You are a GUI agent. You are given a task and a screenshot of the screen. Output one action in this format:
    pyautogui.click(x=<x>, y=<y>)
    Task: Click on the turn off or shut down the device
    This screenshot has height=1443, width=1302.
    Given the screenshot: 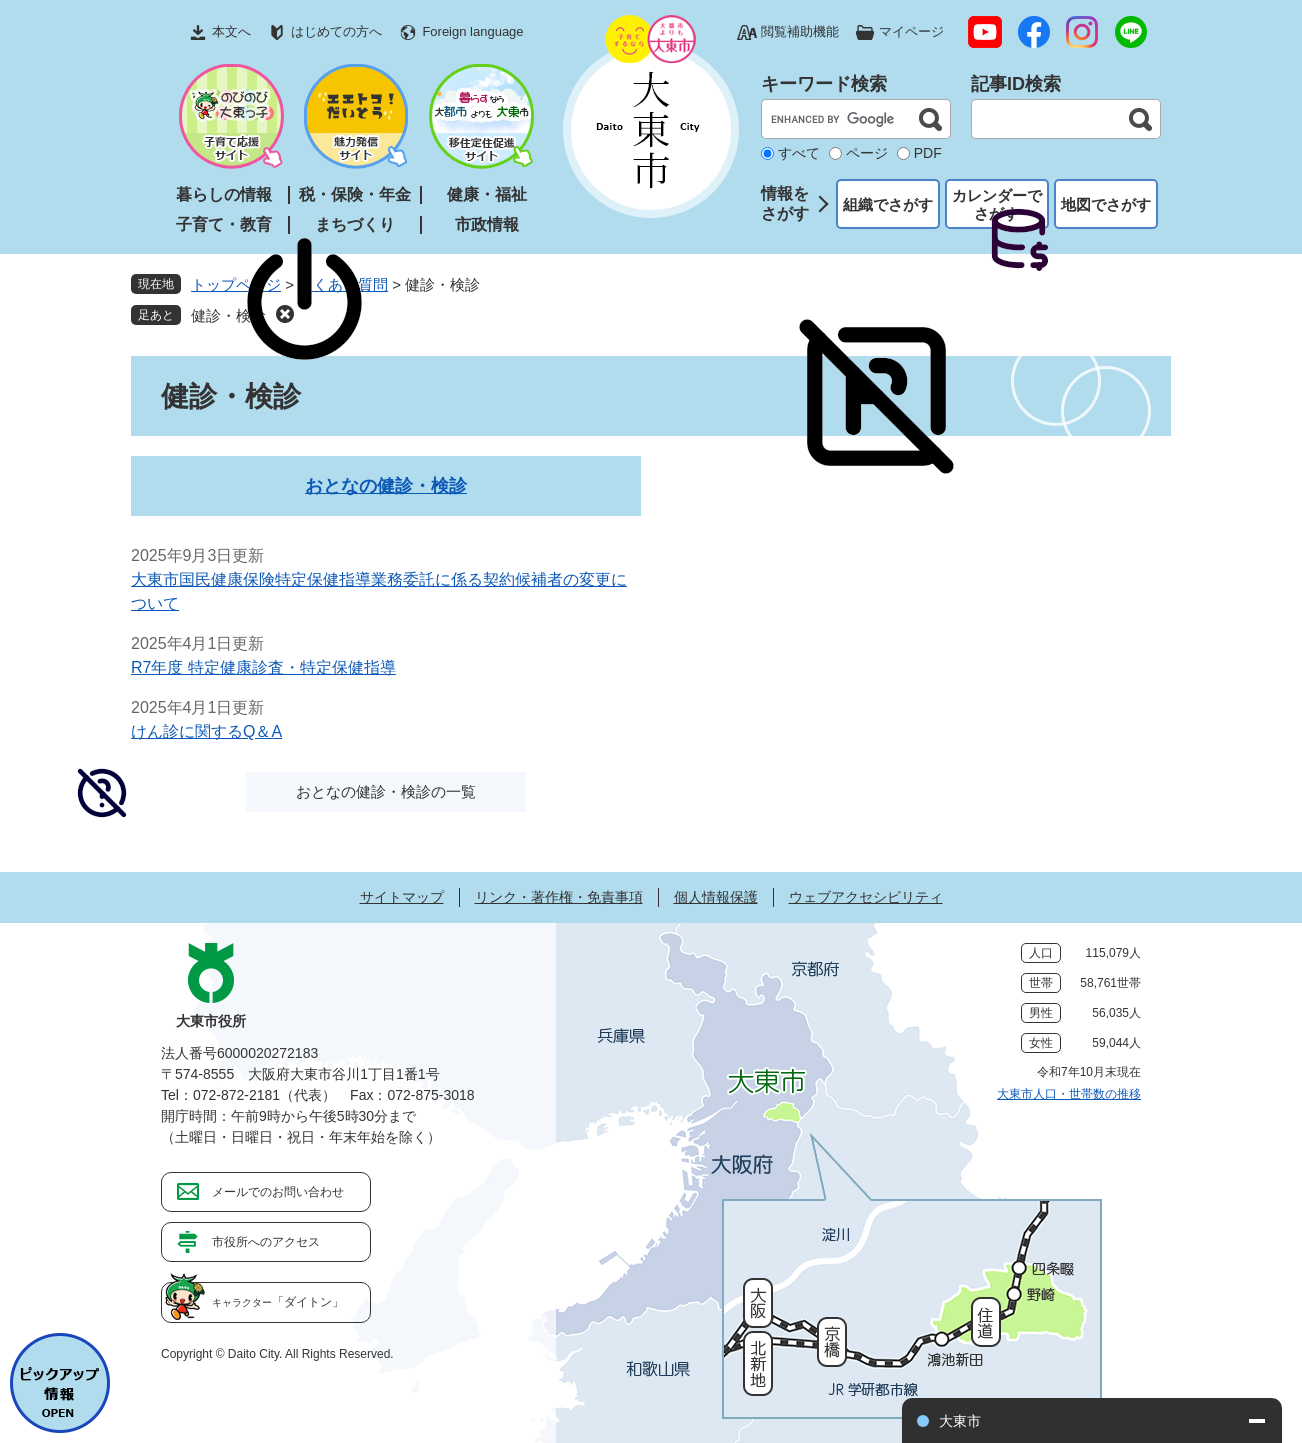 What is the action you would take?
    pyautogui.click(x=304, y=302)
    